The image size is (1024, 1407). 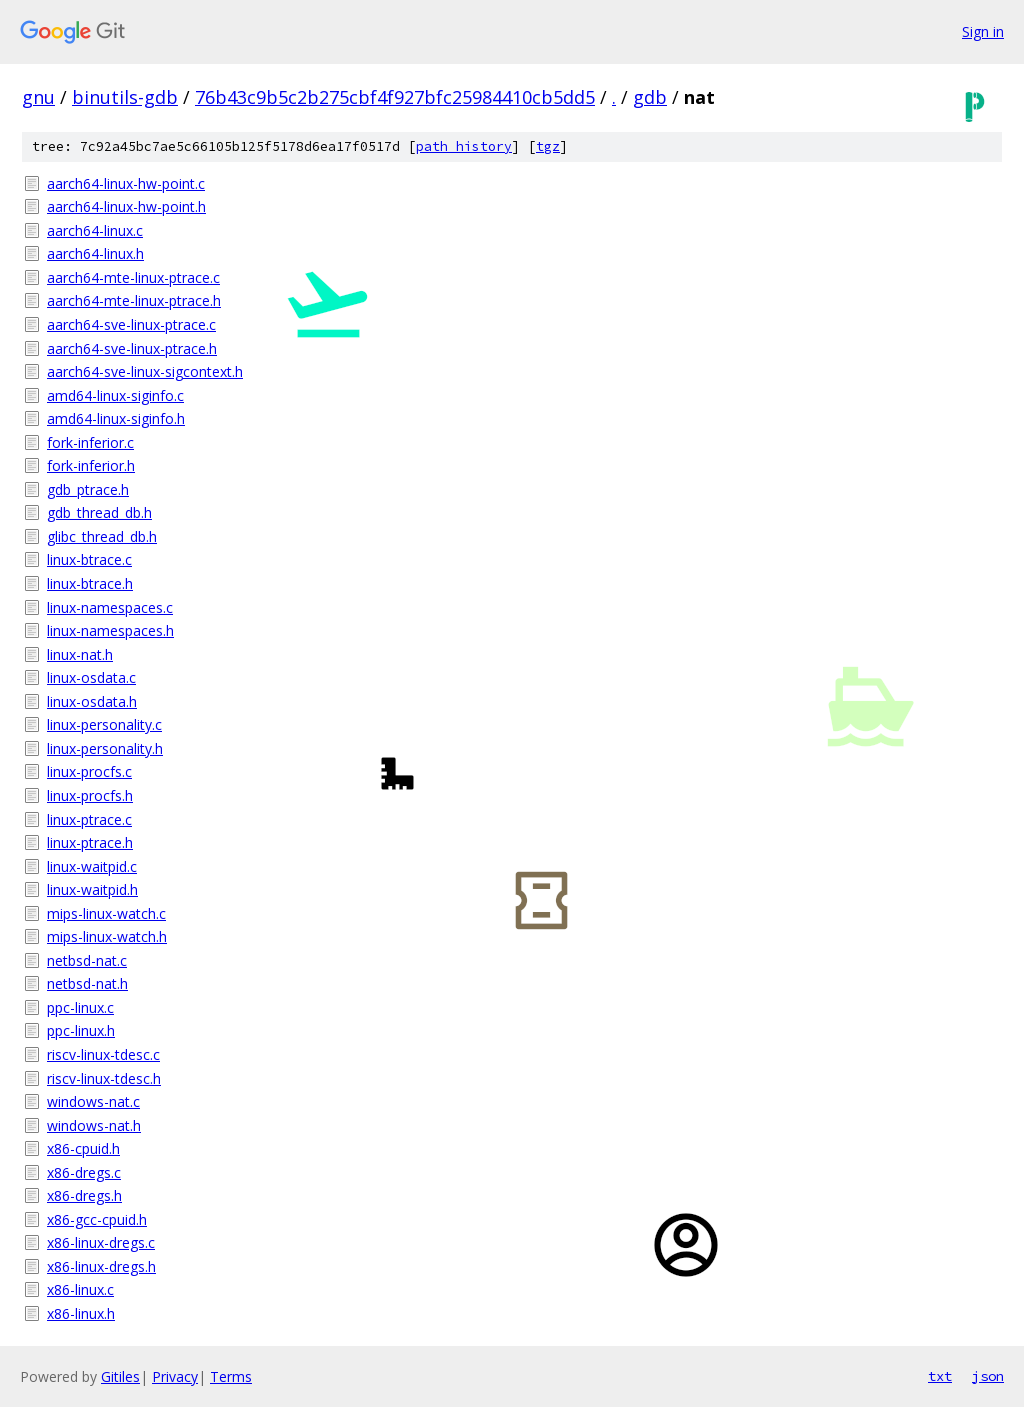 What do you see at coordinates (686, 1245) in the screenshot?
I see `access your account or profile settings` at bounding box center [686, 1245].